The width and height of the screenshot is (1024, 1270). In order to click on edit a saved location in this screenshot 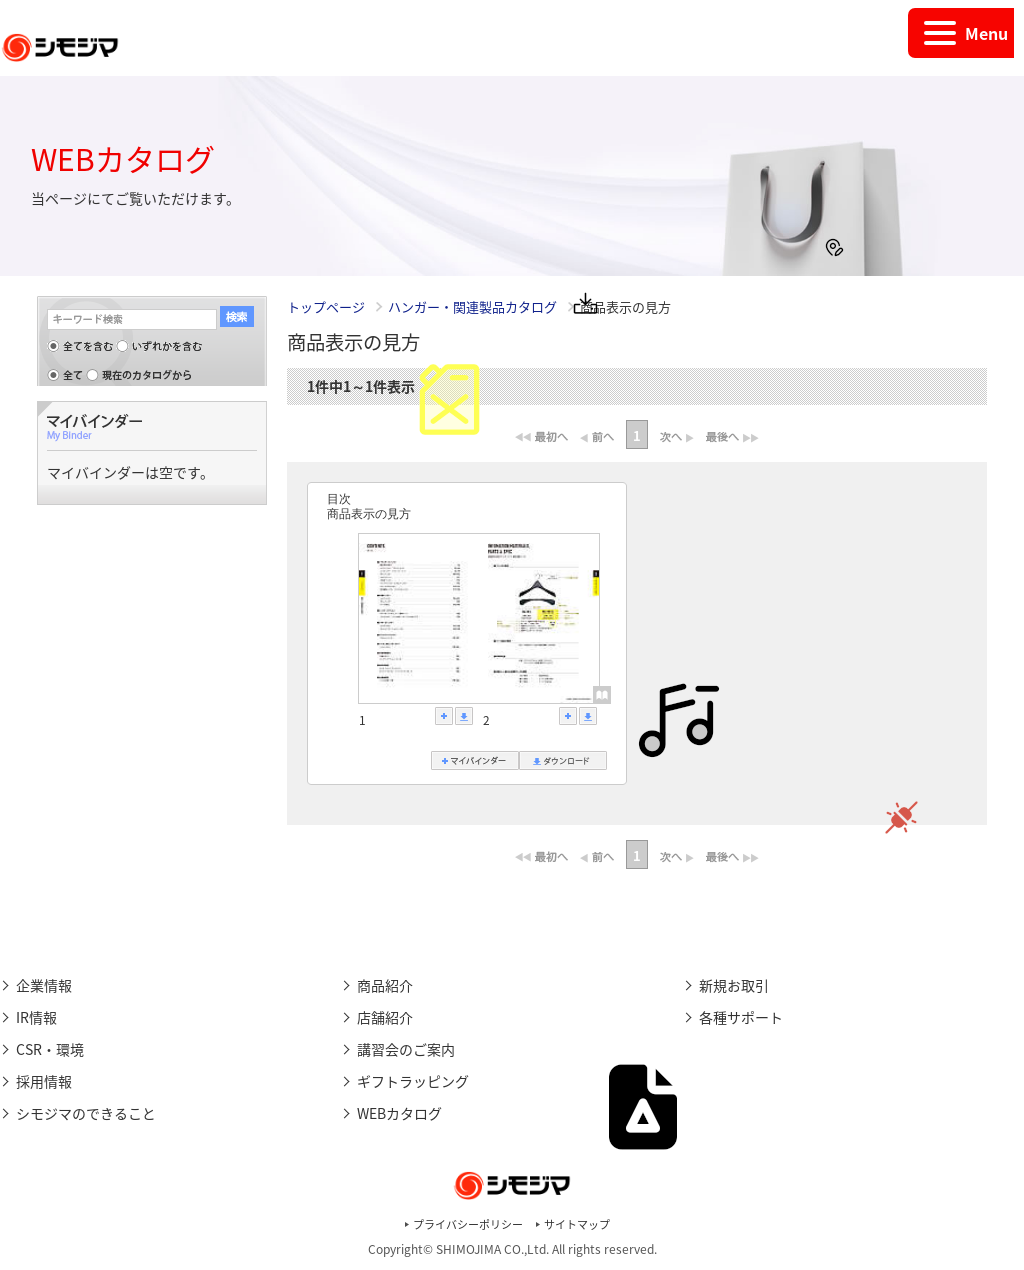, I will do `click(834, 247)`.